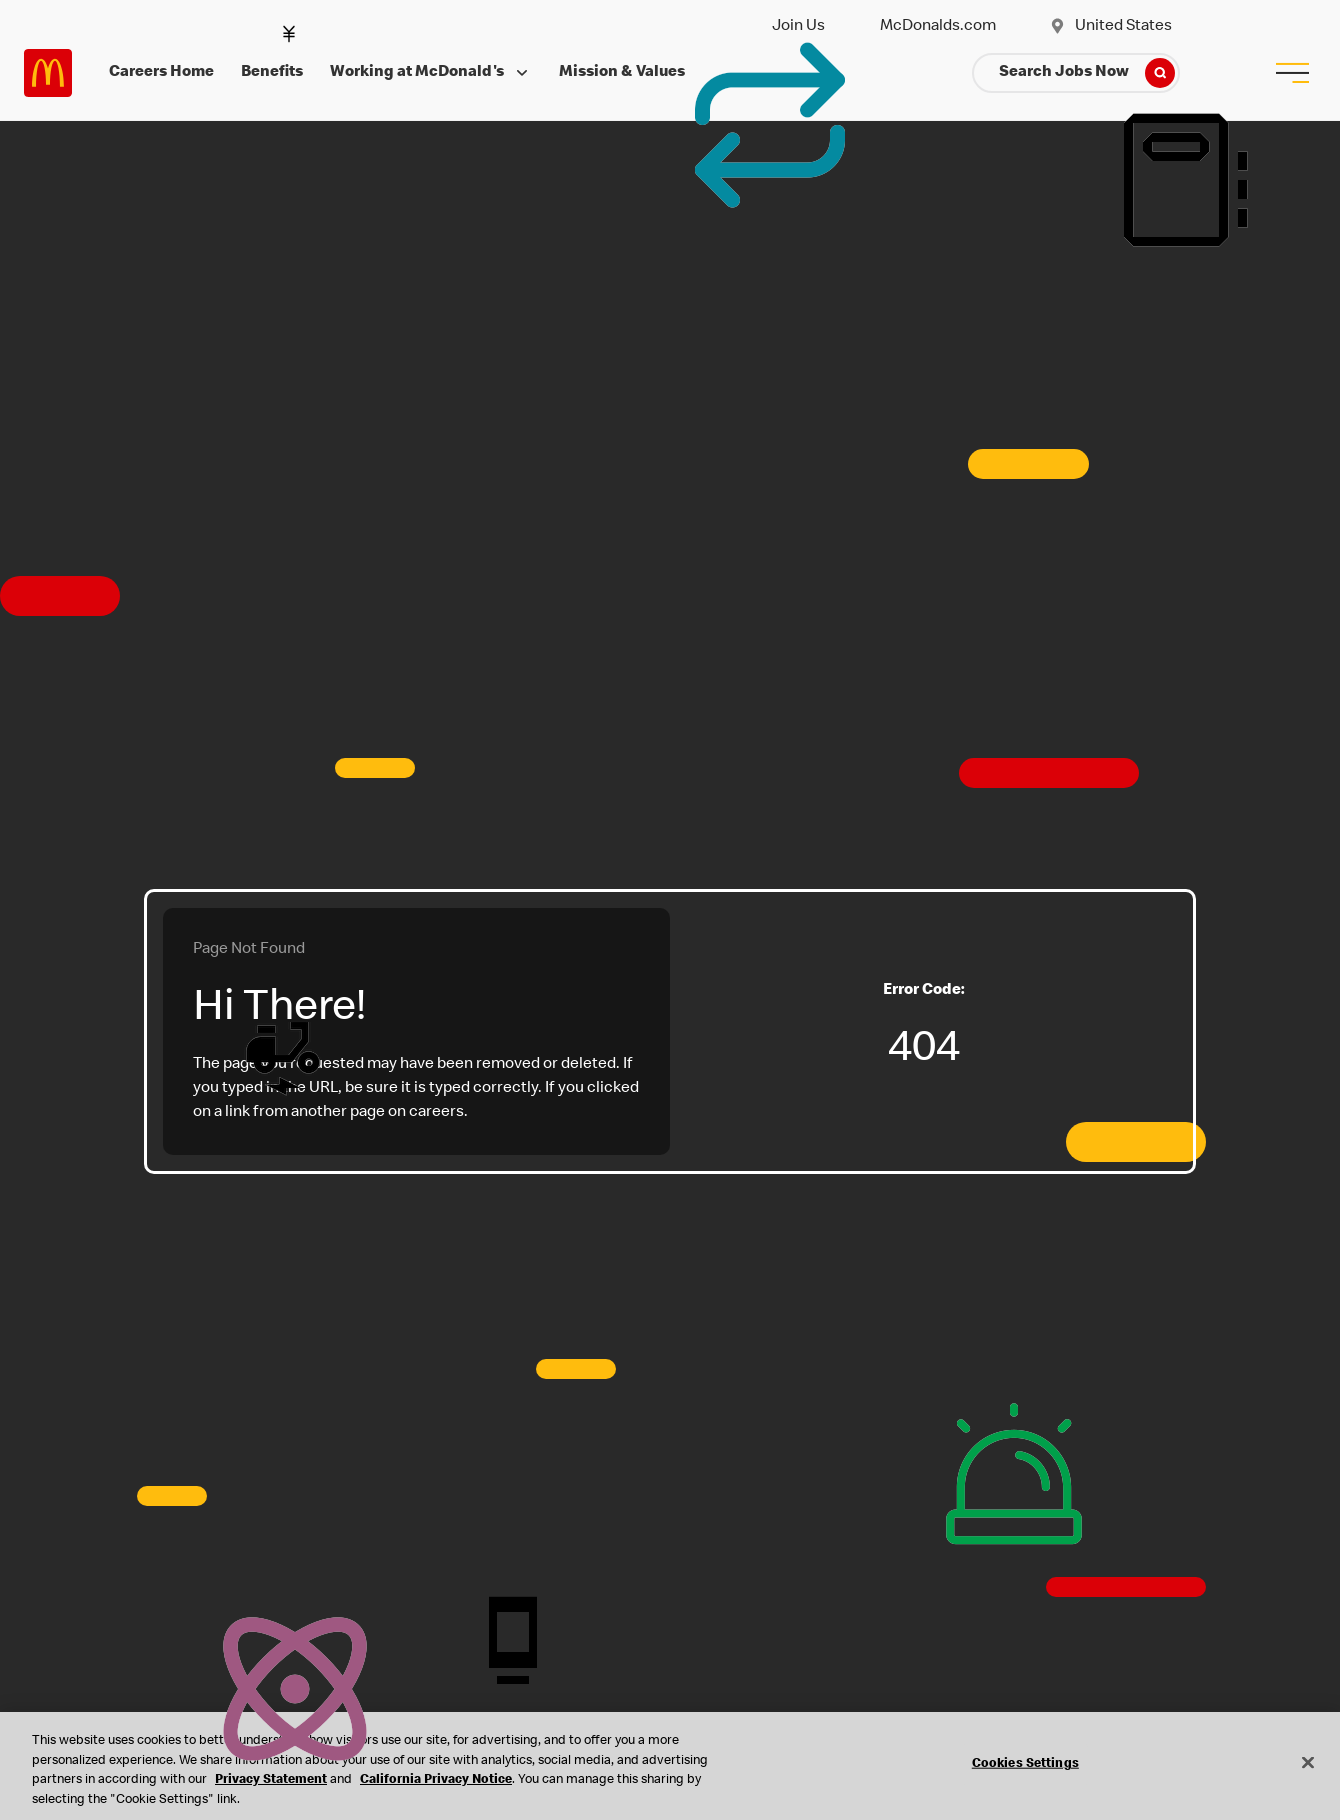 Image resolution: width=1340 pixels, height=1820 pixels. Describe the element at coordinates (295, 1689) in the screenshot. I see `access science or chemistry-related features` at that location.